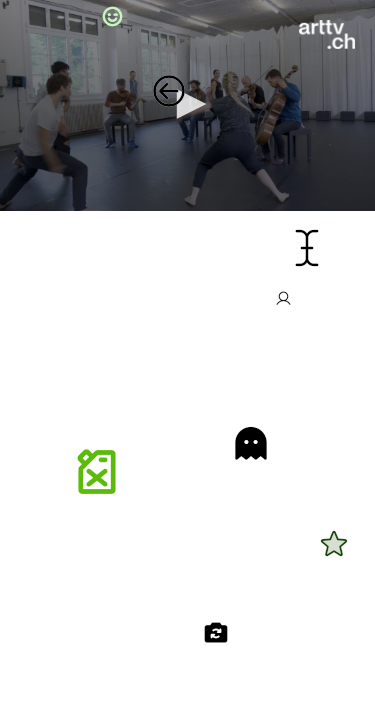  Describe the element at coordinates (283, 298) in the screenshot. I see `view your profile` at that location.